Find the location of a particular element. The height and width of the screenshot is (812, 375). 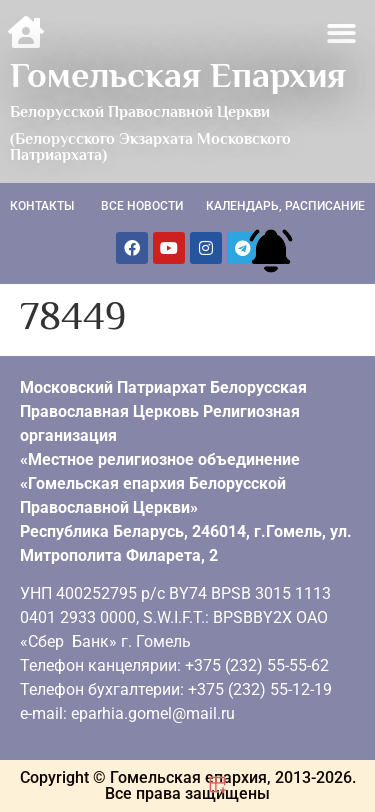

indicates new notifications are available is located at coordinates (271, 251).